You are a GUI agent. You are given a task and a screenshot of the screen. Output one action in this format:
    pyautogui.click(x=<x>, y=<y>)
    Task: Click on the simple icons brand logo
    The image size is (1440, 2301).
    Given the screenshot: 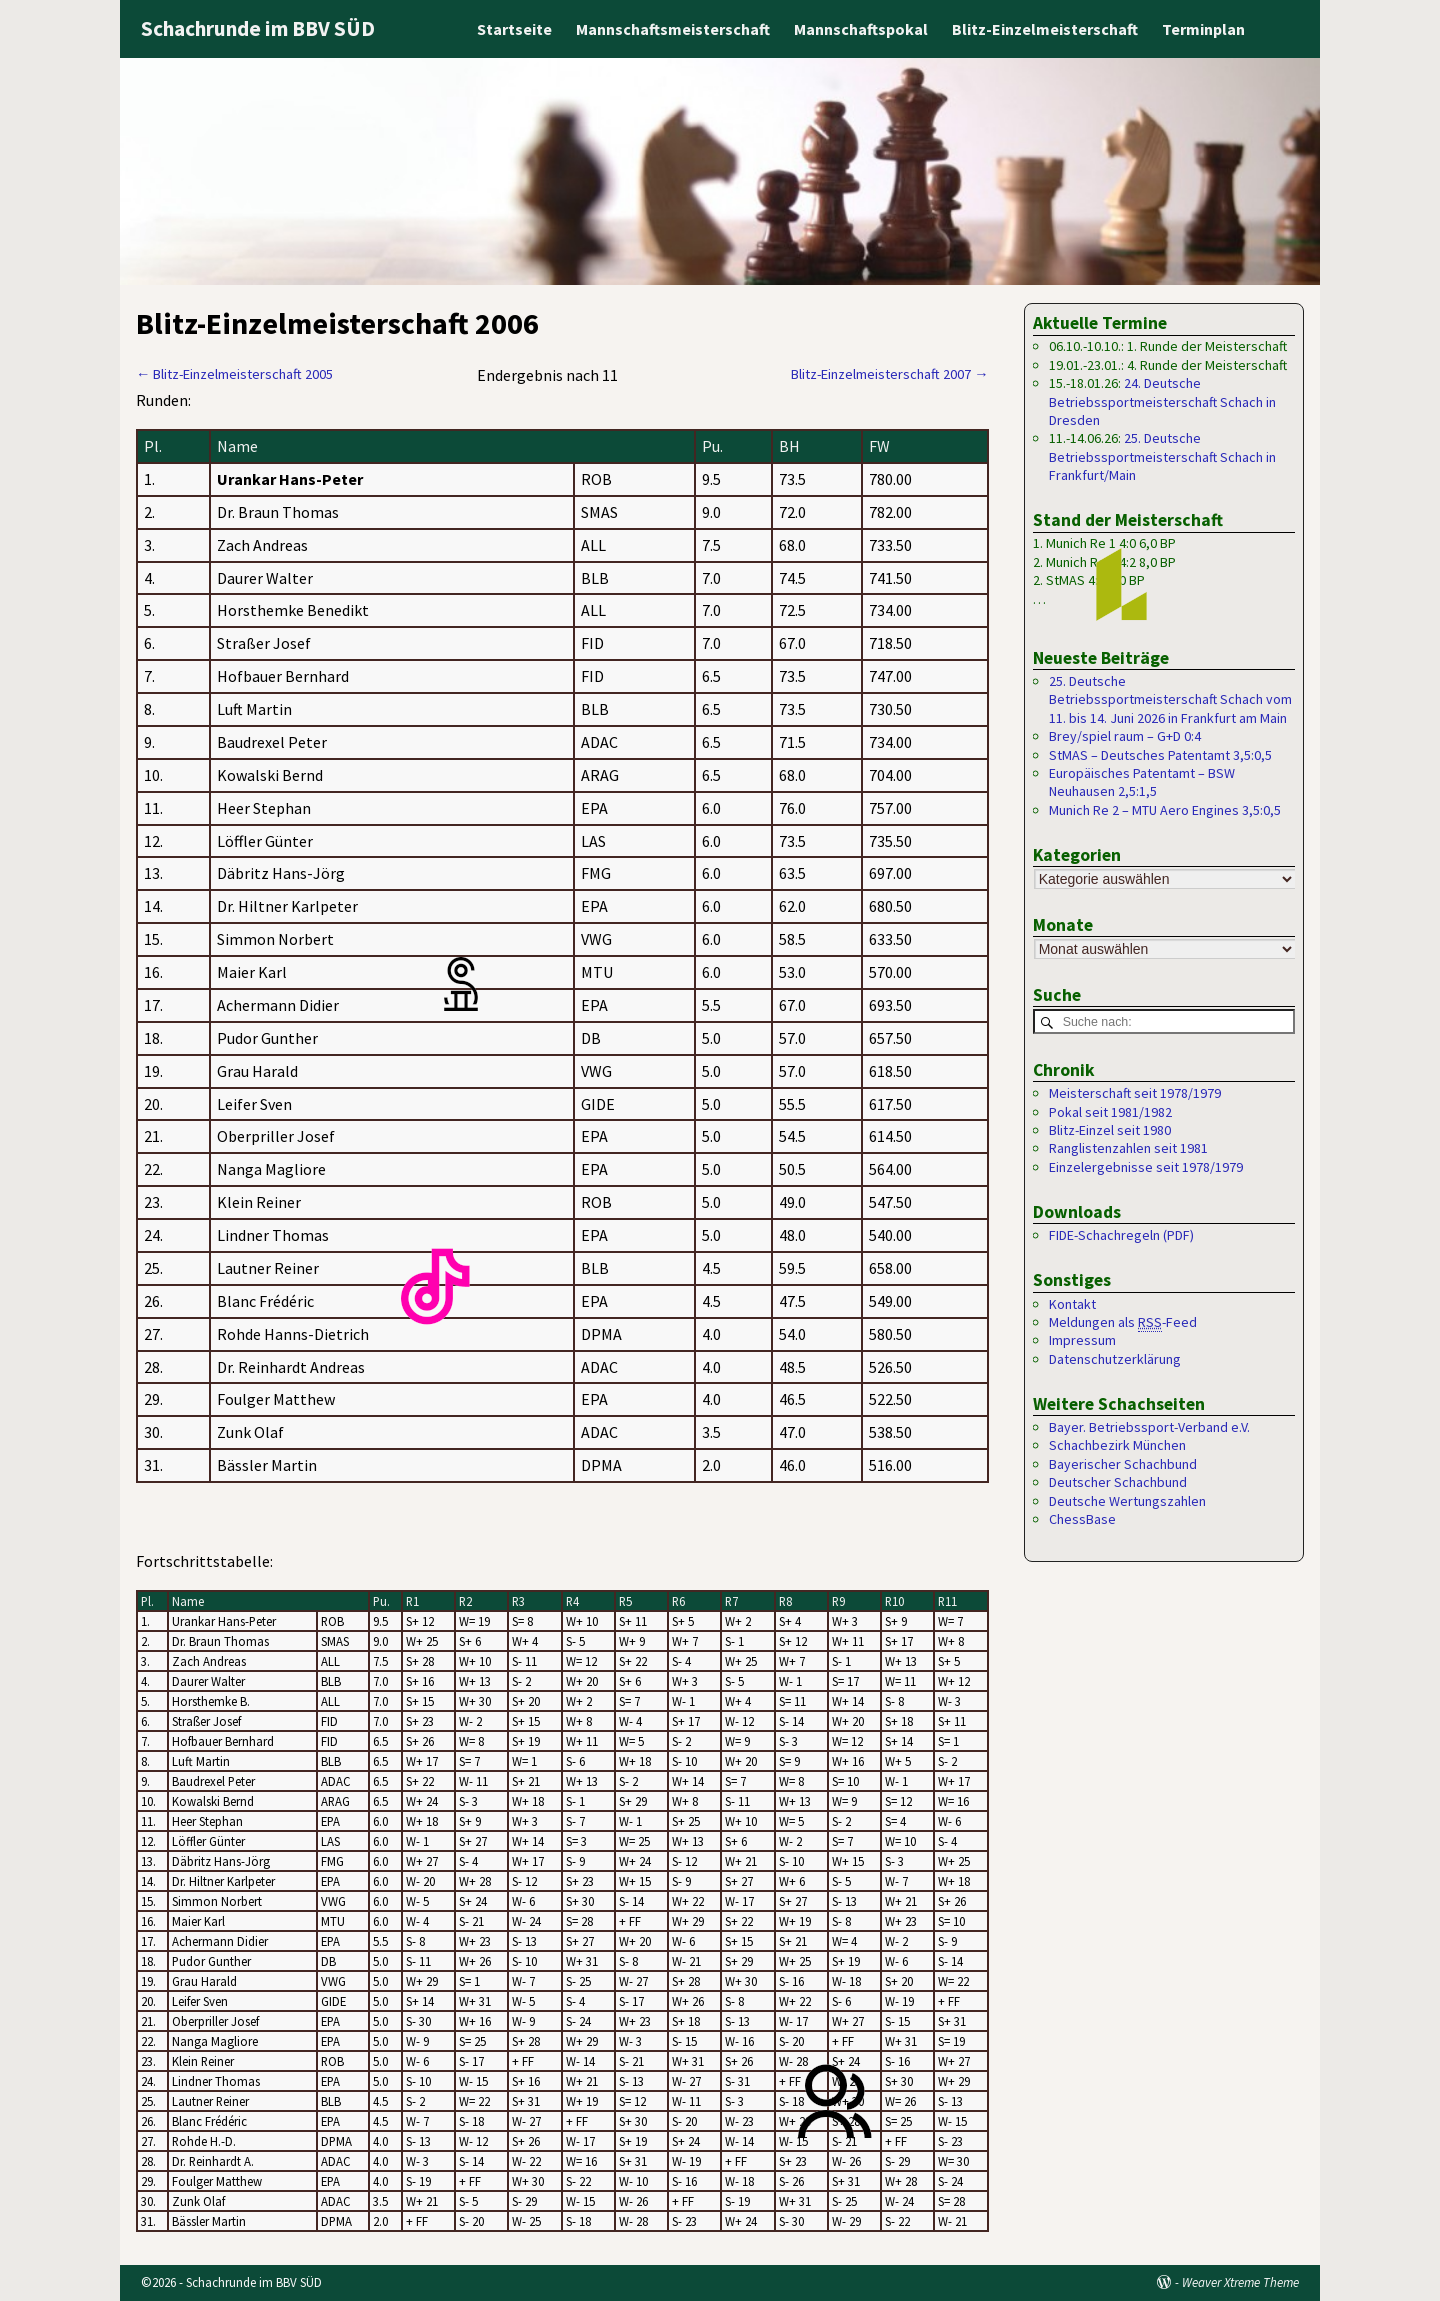 What is the action you would take?
    pyautogui.click(x=461, y=984)
    